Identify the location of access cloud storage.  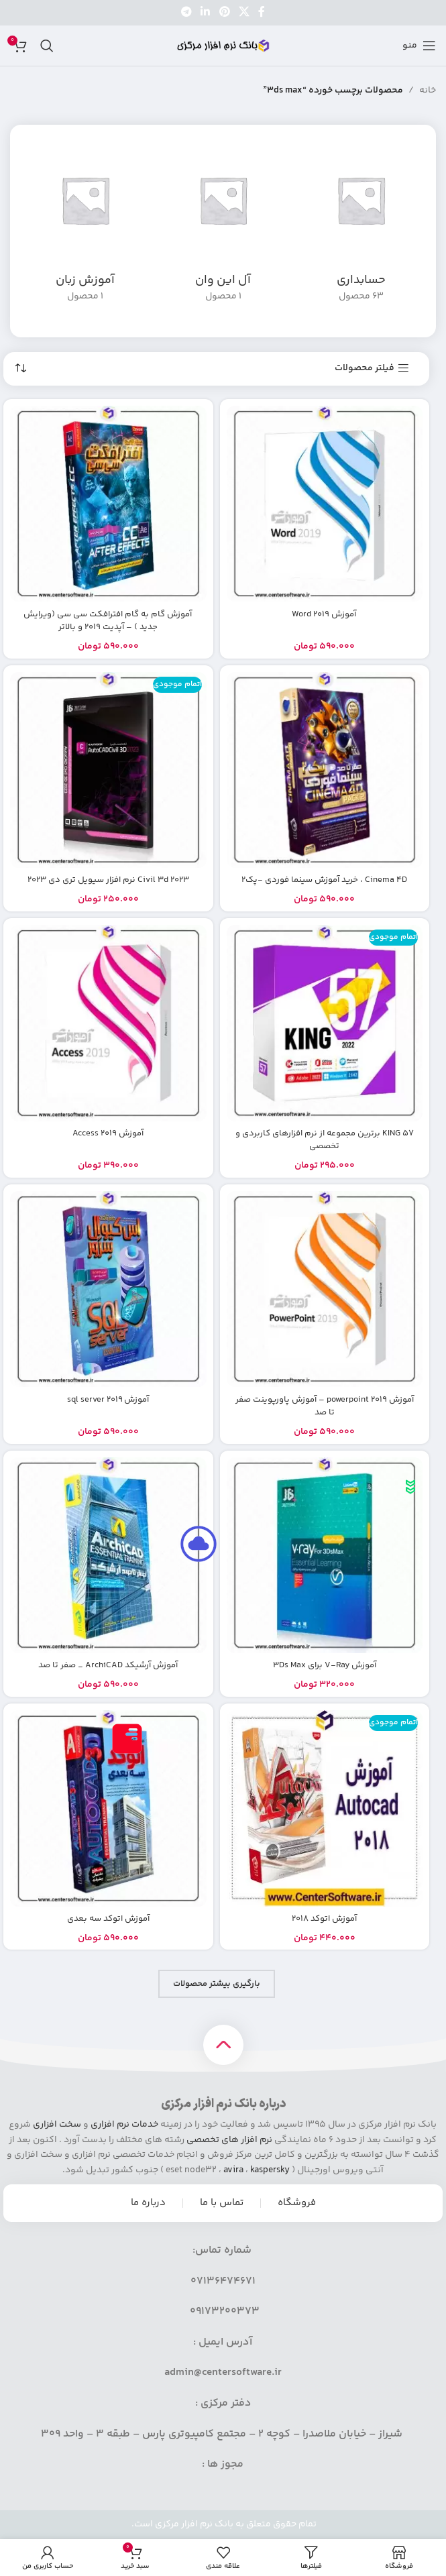
(199, 1544).